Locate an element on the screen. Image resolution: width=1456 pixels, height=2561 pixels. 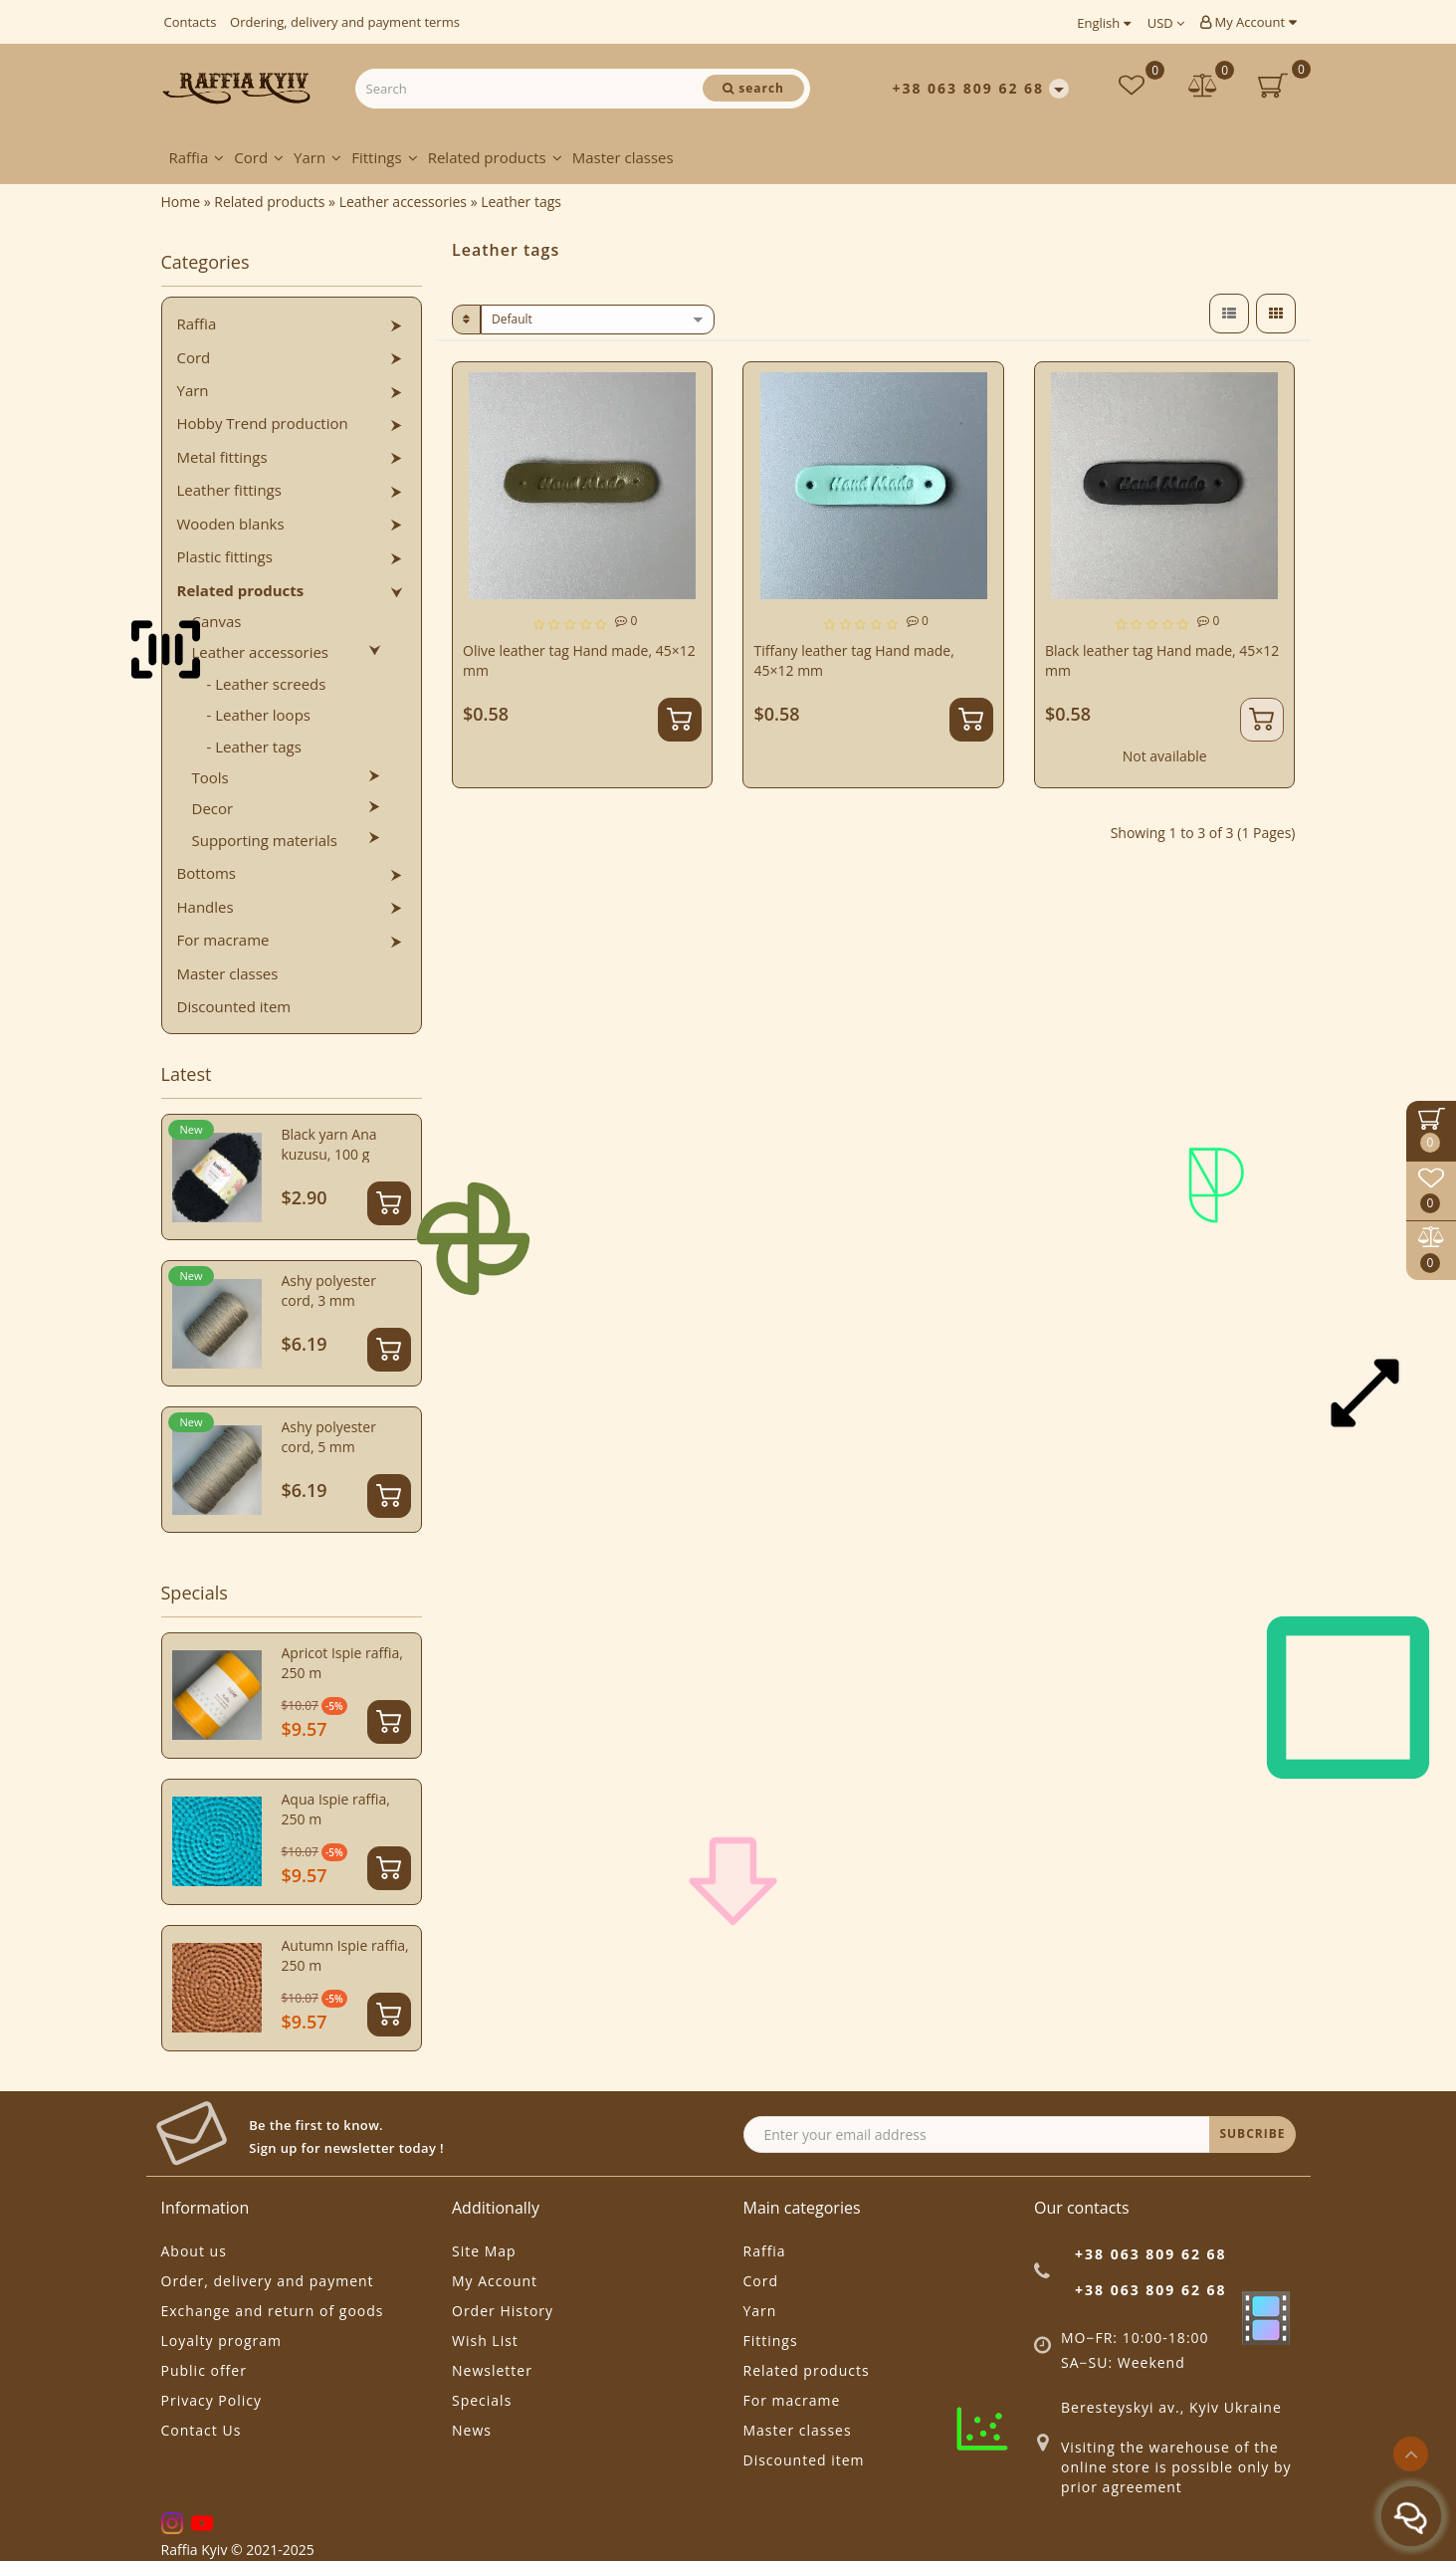
open google photos app is located at coordinates (473, 1238).